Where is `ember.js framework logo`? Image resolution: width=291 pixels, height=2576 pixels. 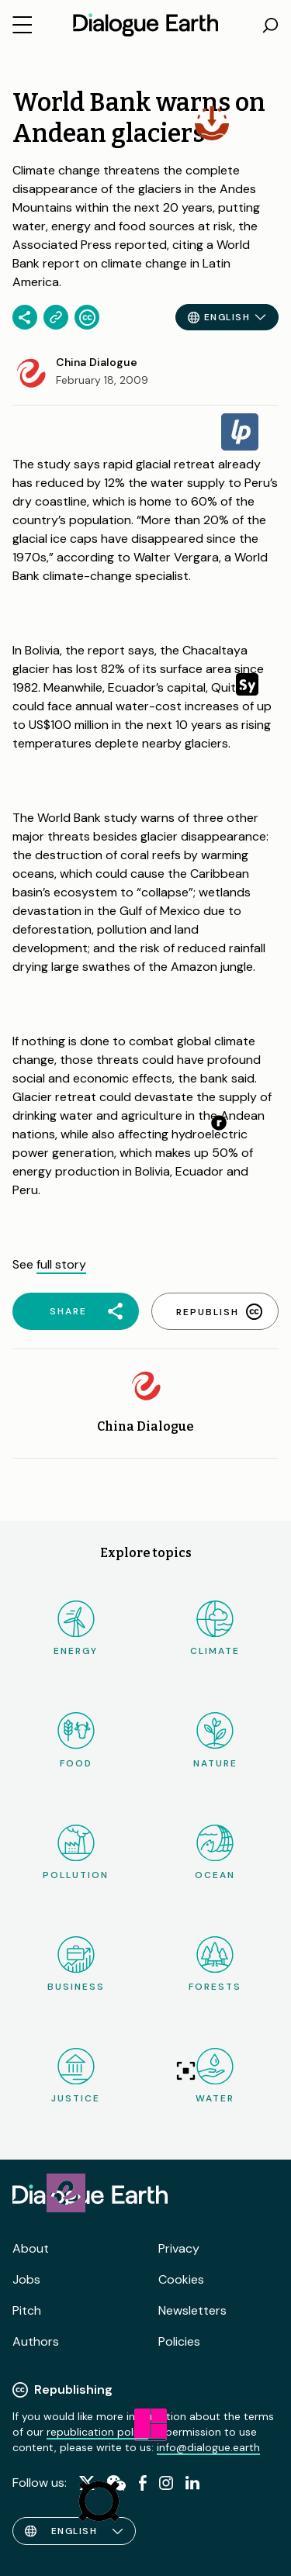
ember.js framework logo is located at coordinates (66, 2193).